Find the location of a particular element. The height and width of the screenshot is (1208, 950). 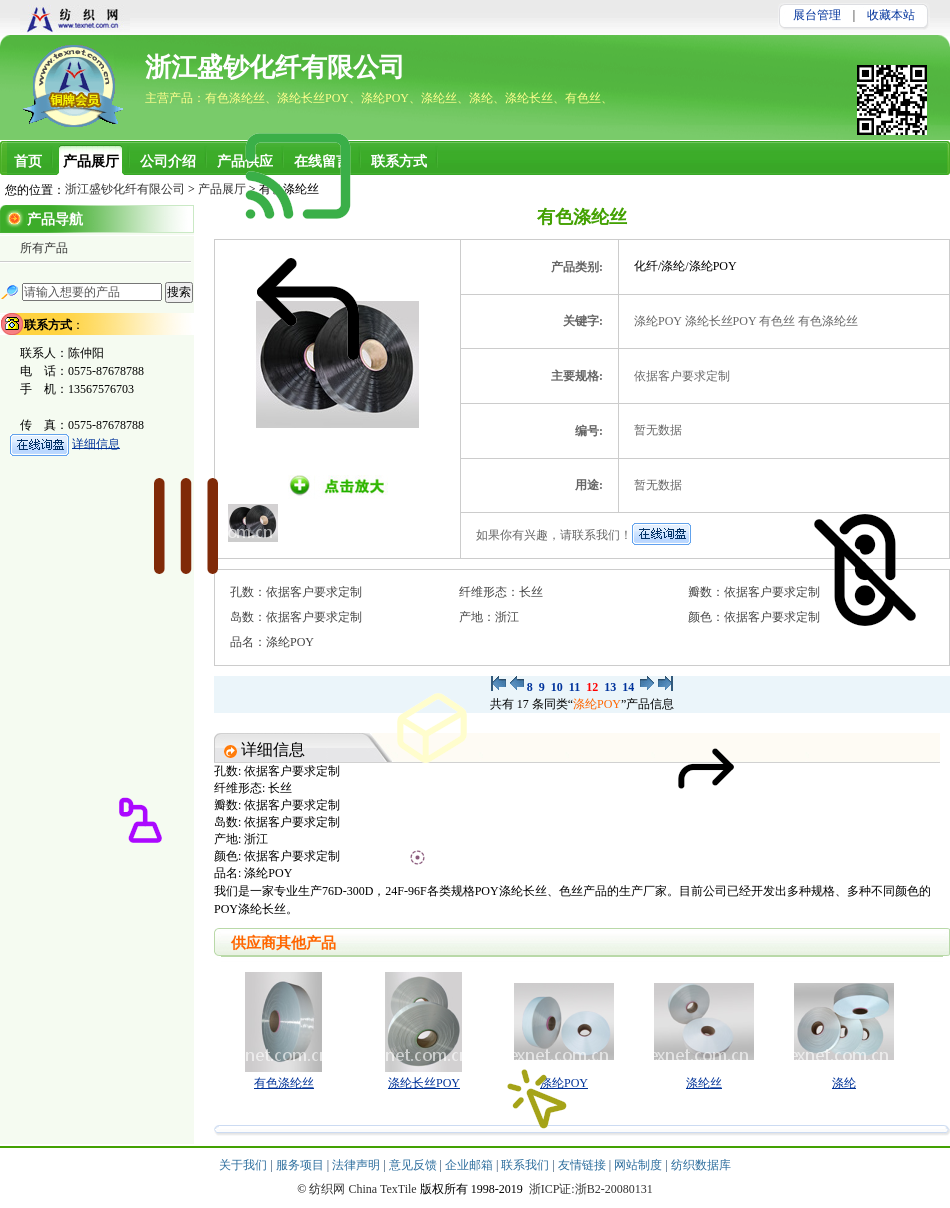

indicates a count or tally of three items is located at coordinates (202, 526).